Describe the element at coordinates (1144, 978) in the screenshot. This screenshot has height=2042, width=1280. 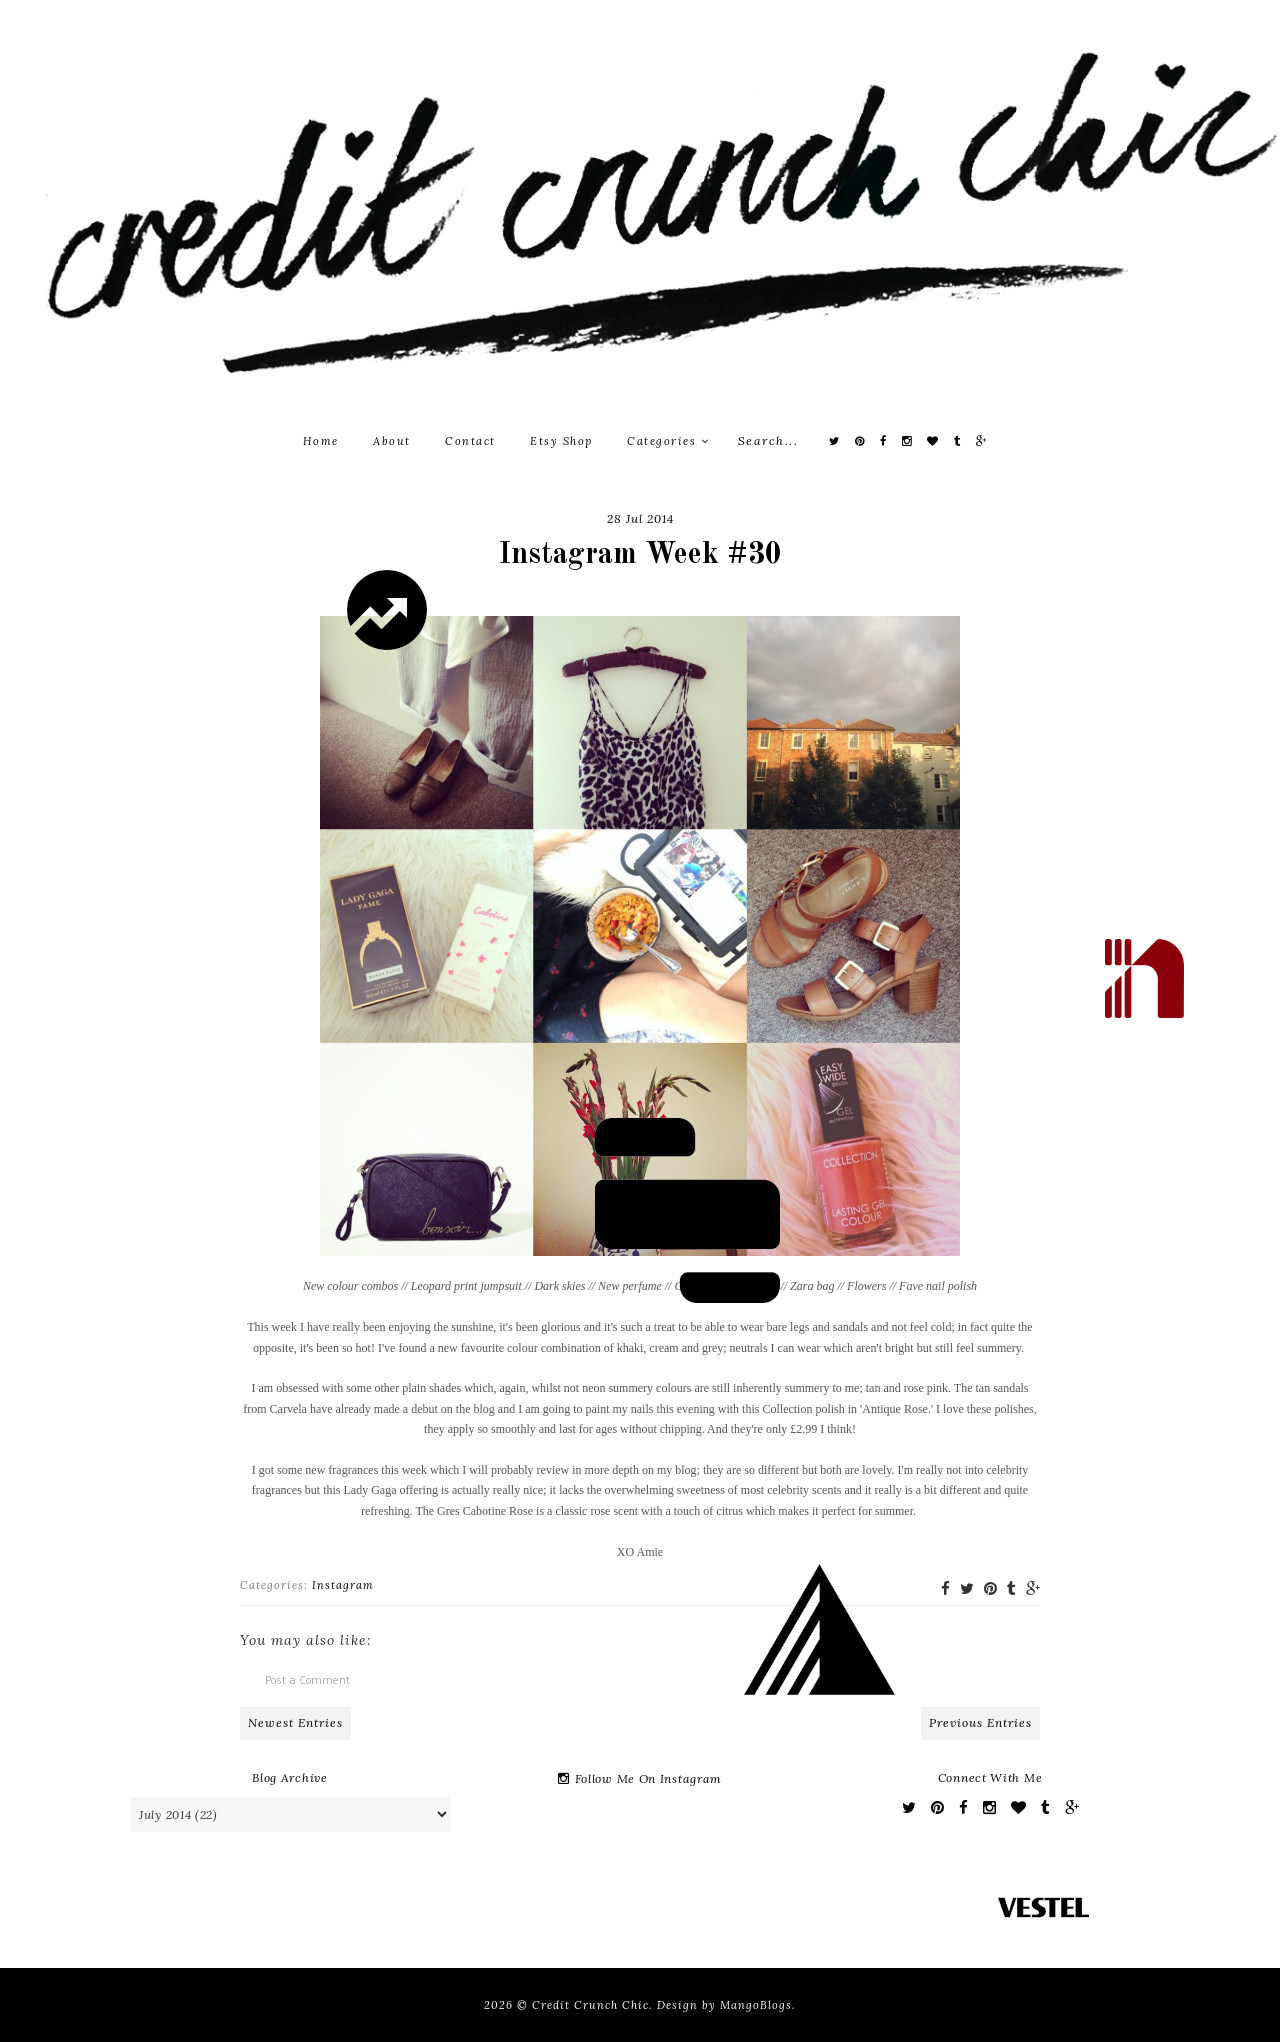
I see `infracost cloud cost estimation tool logo` at that location.